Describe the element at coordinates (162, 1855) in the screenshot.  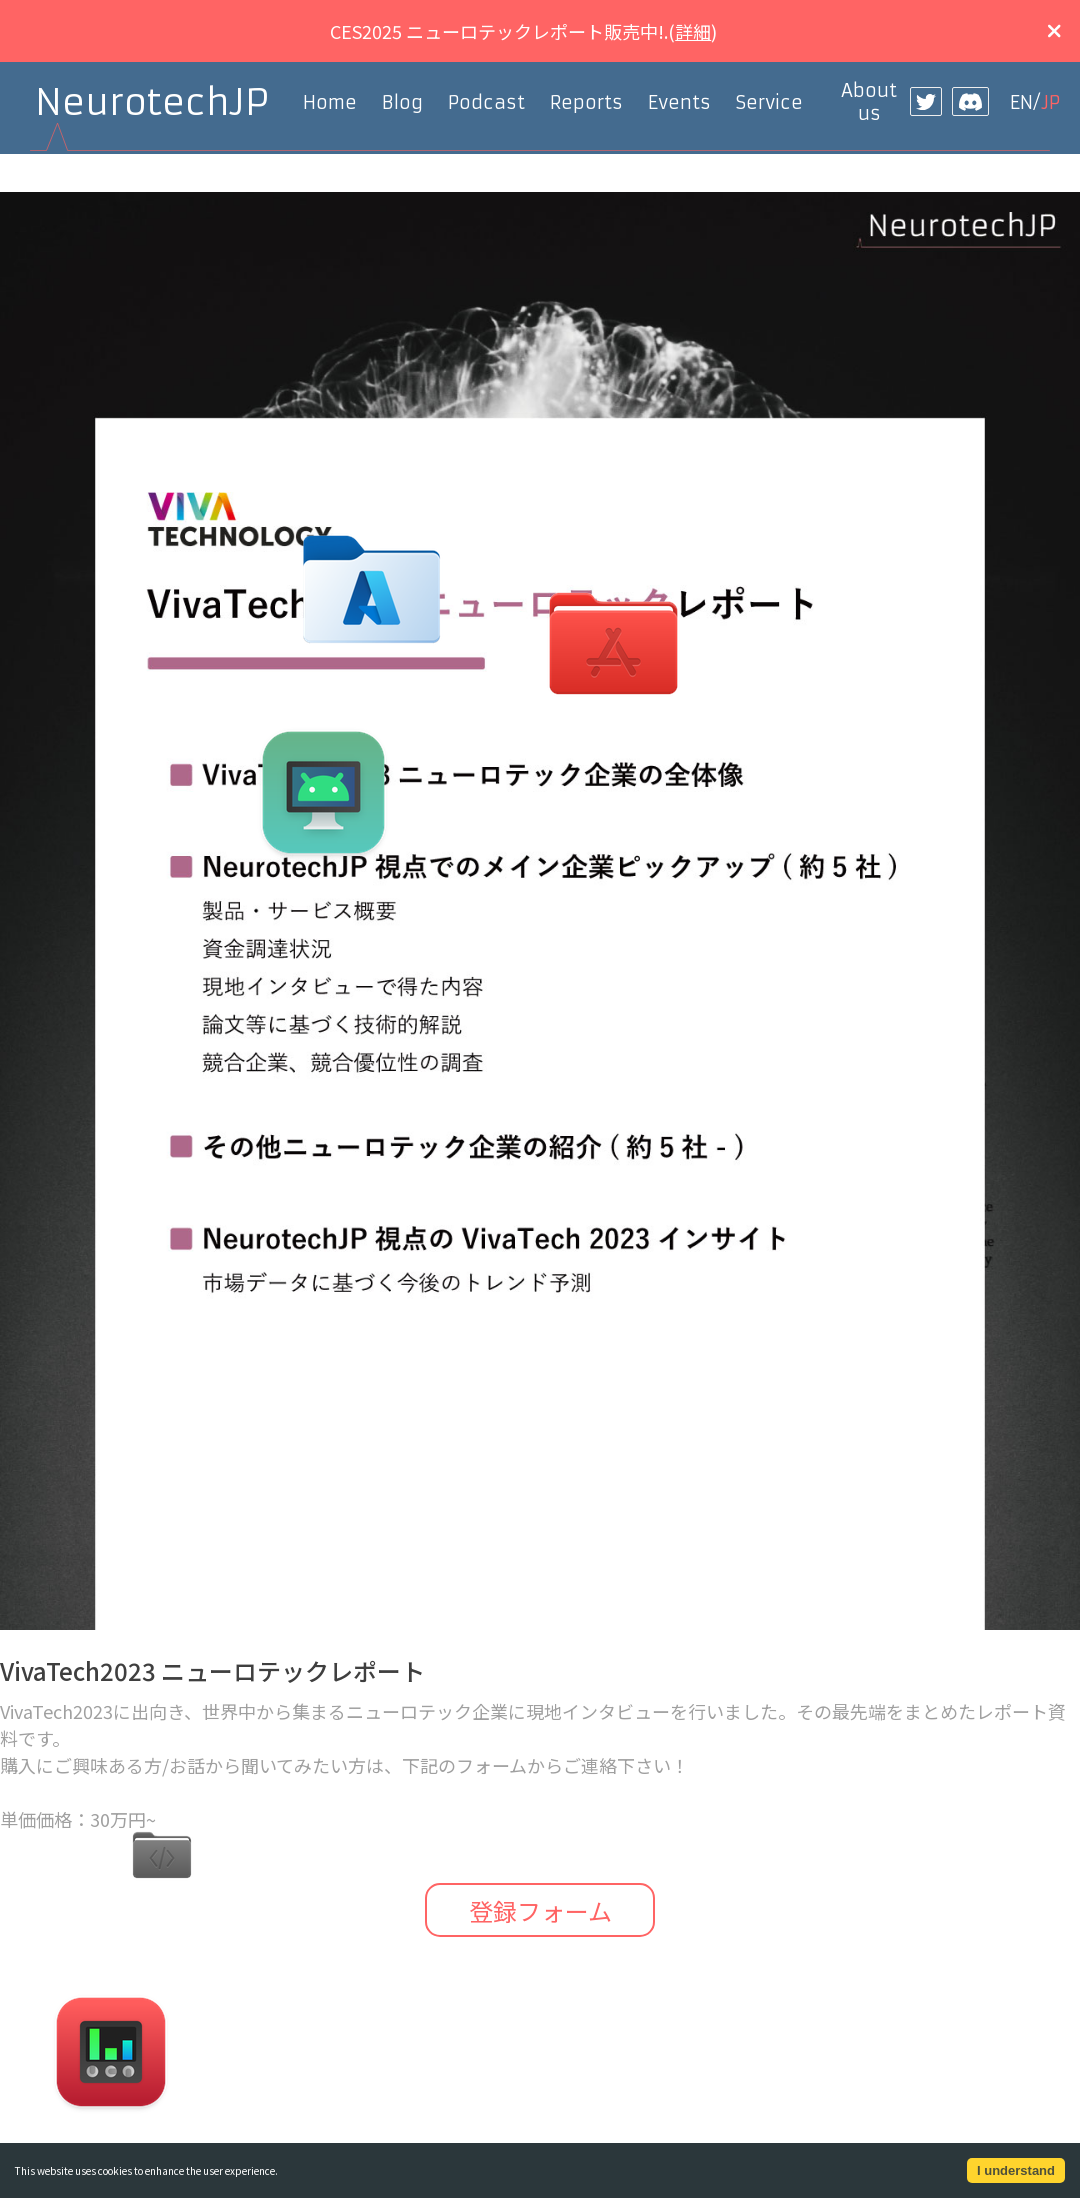
I see `open your code projects folder` at that location.